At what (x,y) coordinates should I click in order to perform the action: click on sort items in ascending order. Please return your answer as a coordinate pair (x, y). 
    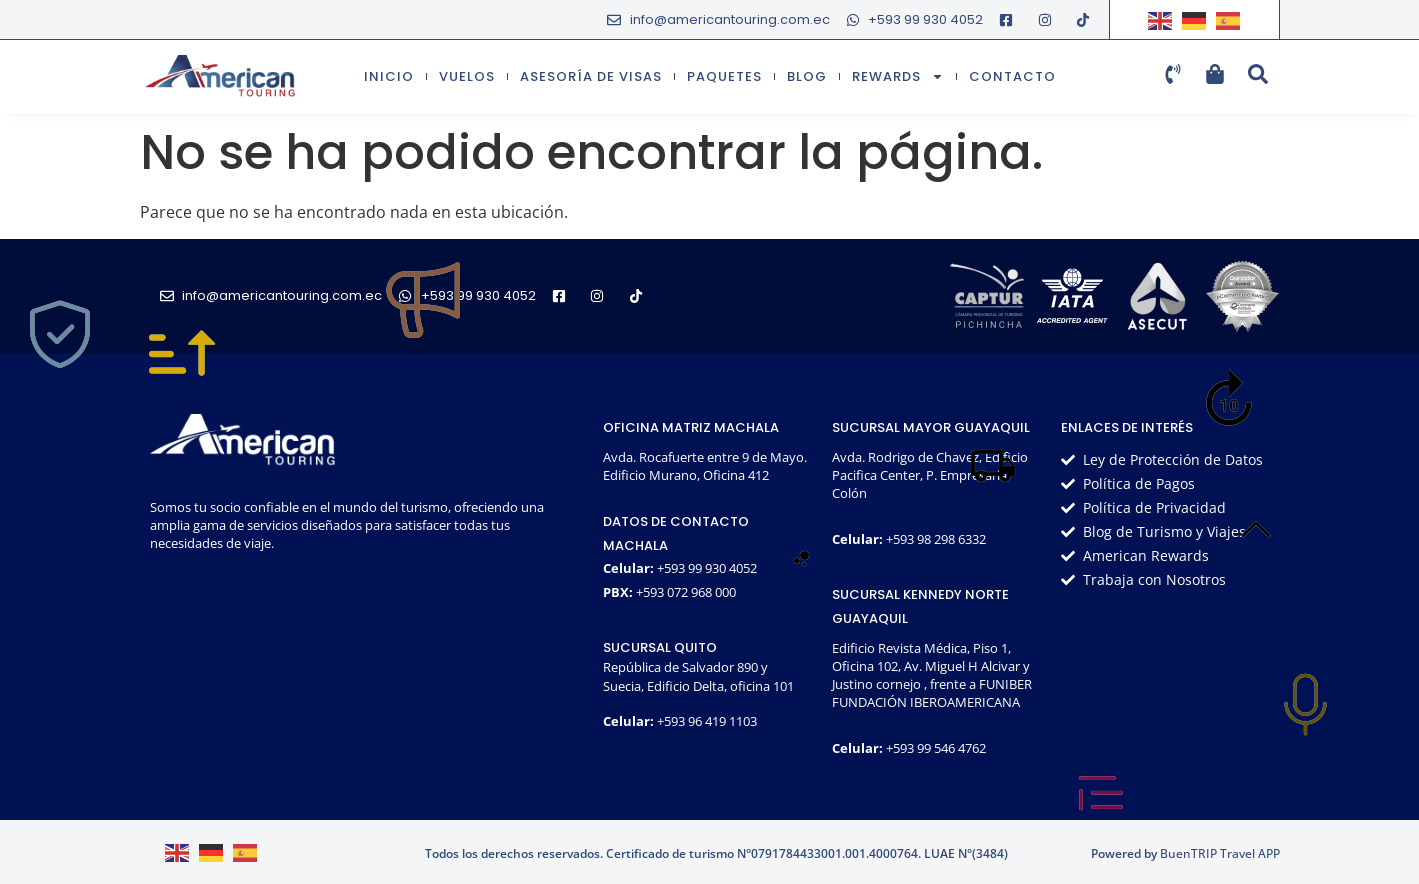
    Looking at the image, I should click on (182, 353).